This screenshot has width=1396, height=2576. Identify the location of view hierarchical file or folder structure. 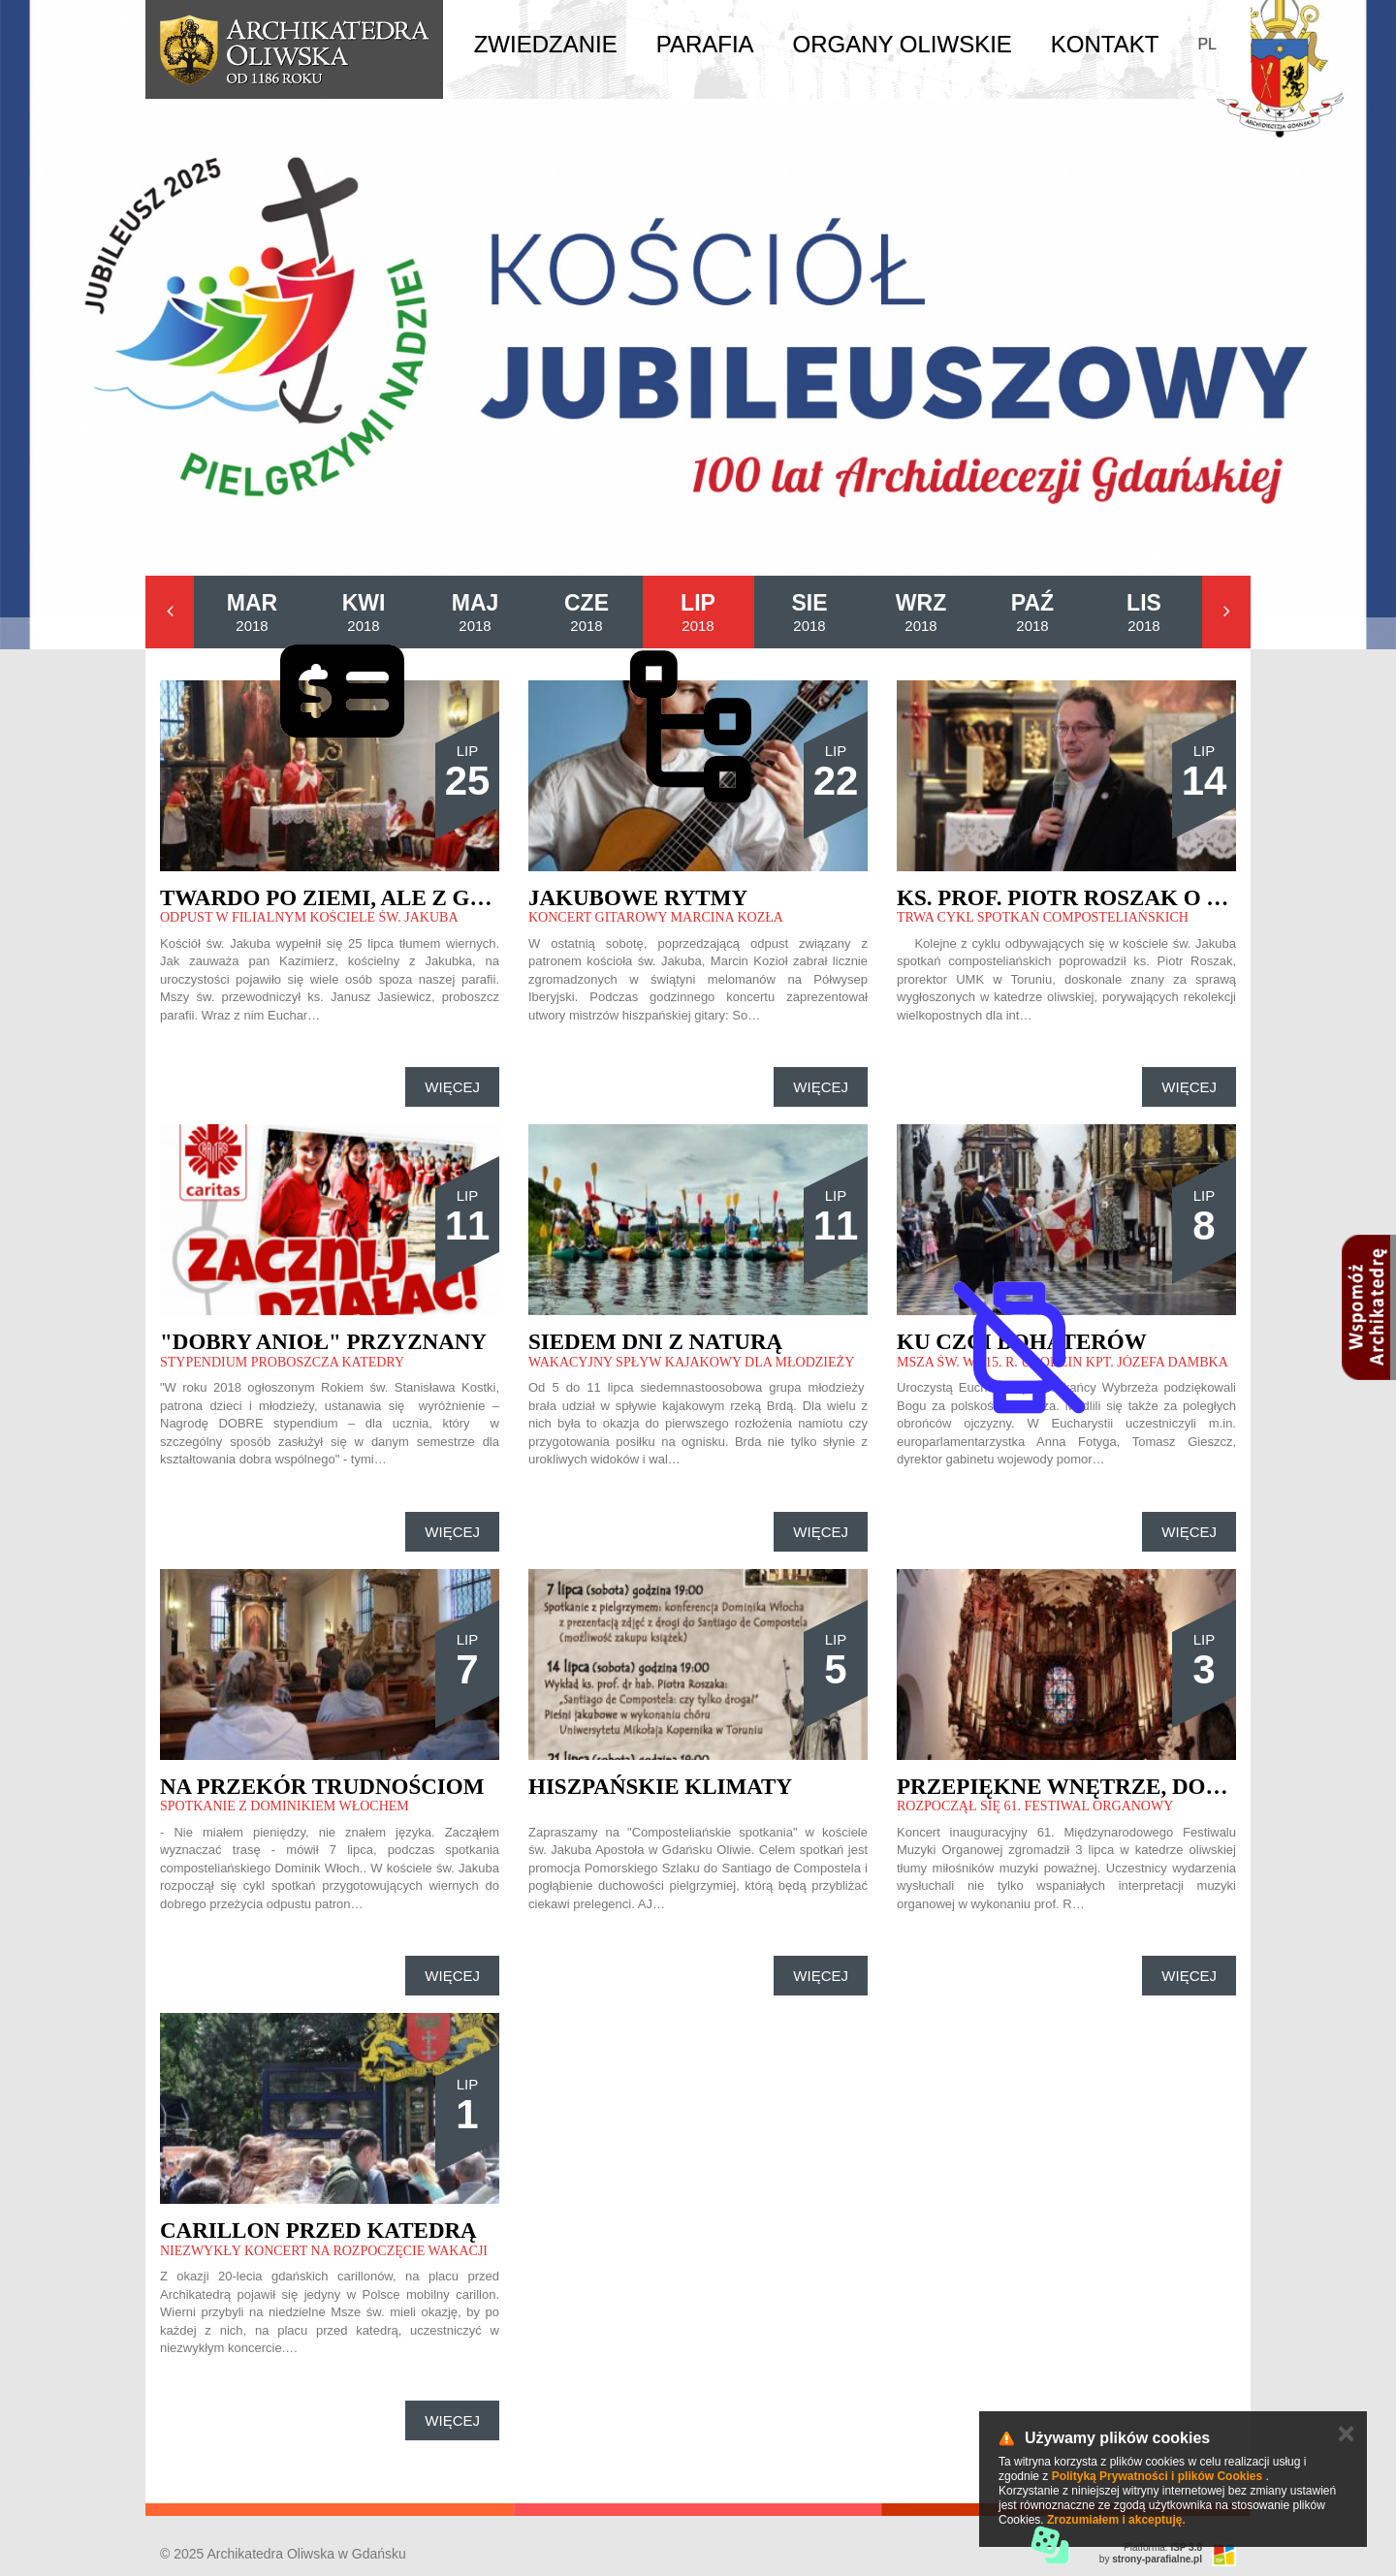
(685, 727).